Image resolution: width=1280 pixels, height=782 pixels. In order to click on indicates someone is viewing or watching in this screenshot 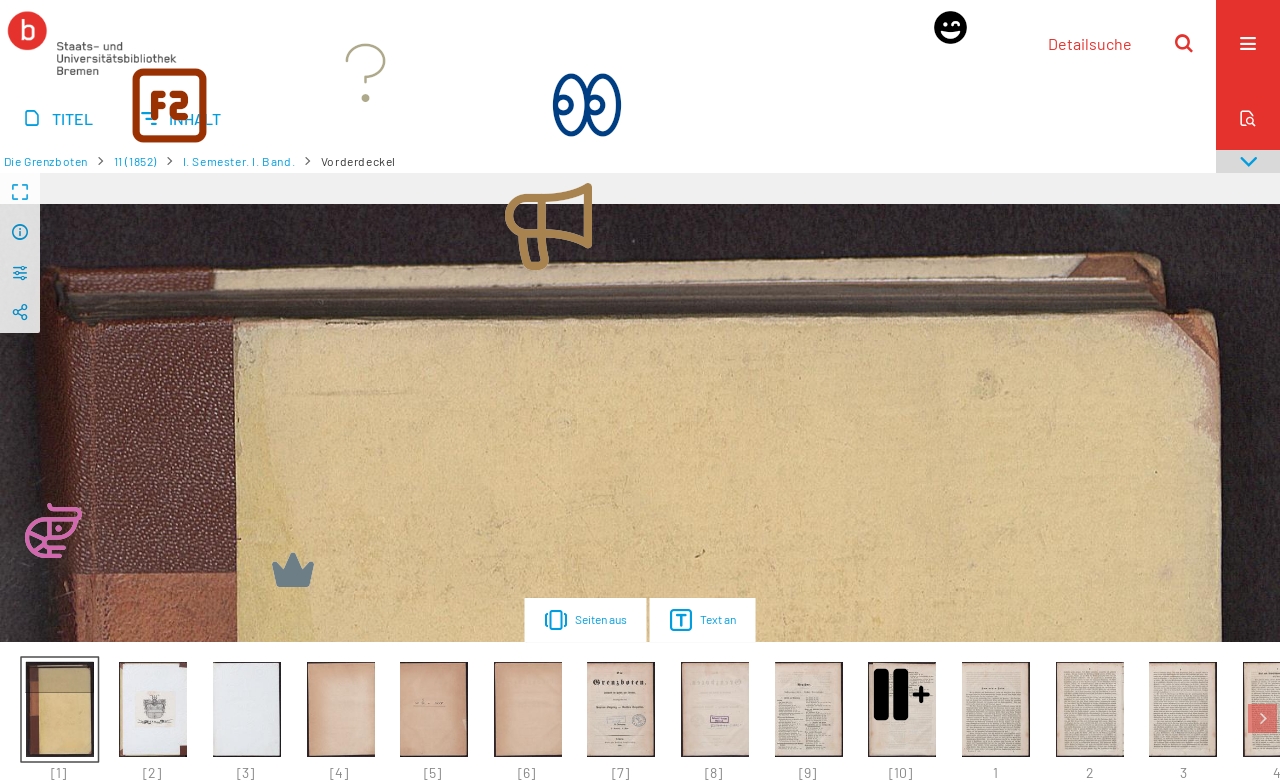, I will do `click(587, 105)`.